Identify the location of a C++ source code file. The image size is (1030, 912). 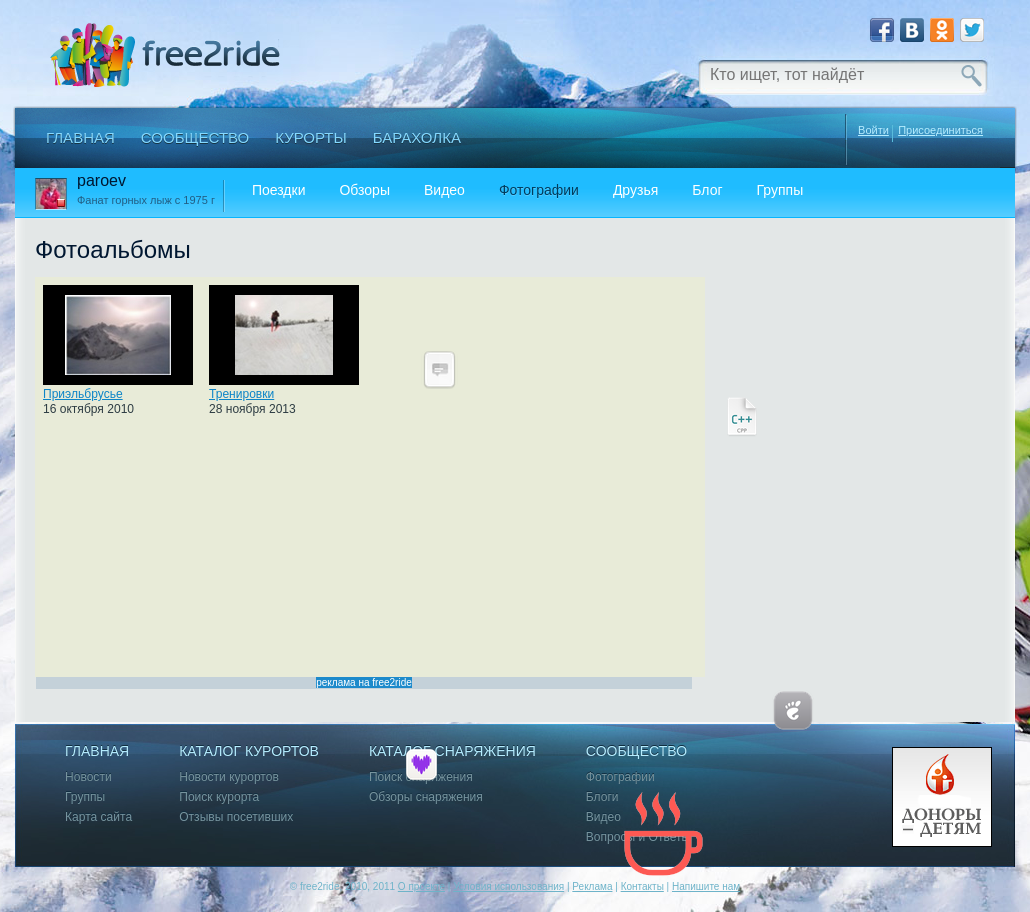
(742, 417).